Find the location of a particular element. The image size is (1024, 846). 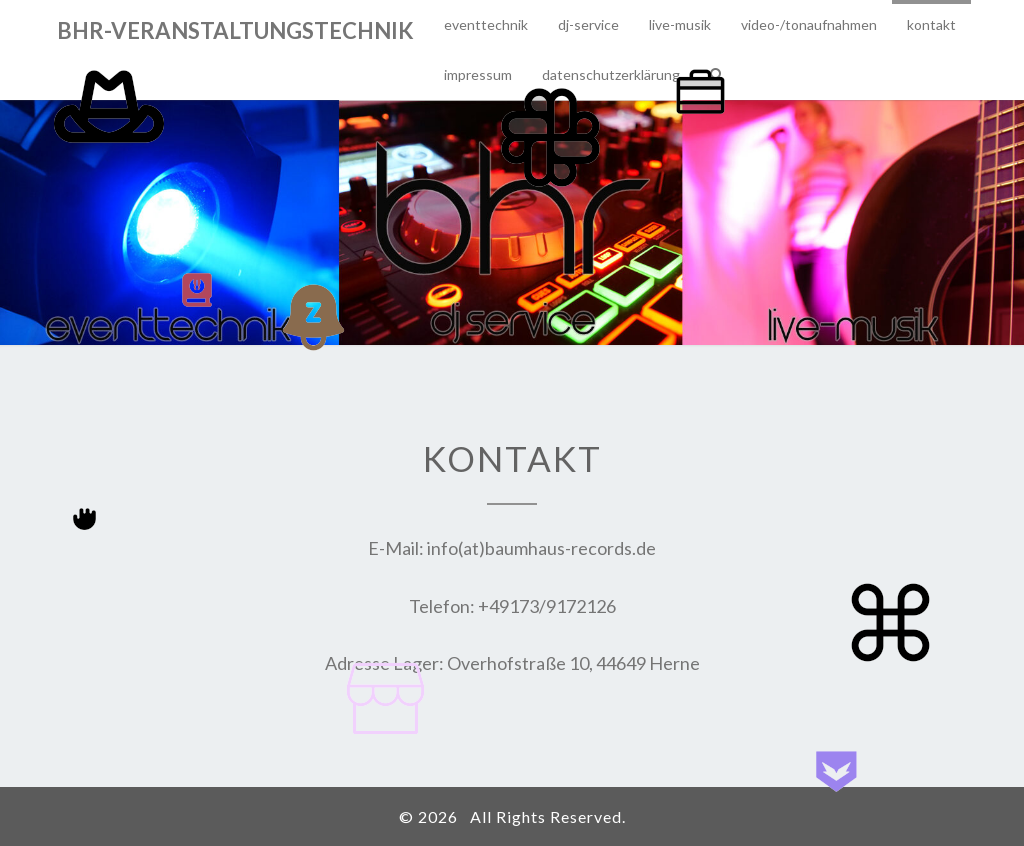

access the journal of the whills or star wars lore reference is located at coordinates (197, 290).